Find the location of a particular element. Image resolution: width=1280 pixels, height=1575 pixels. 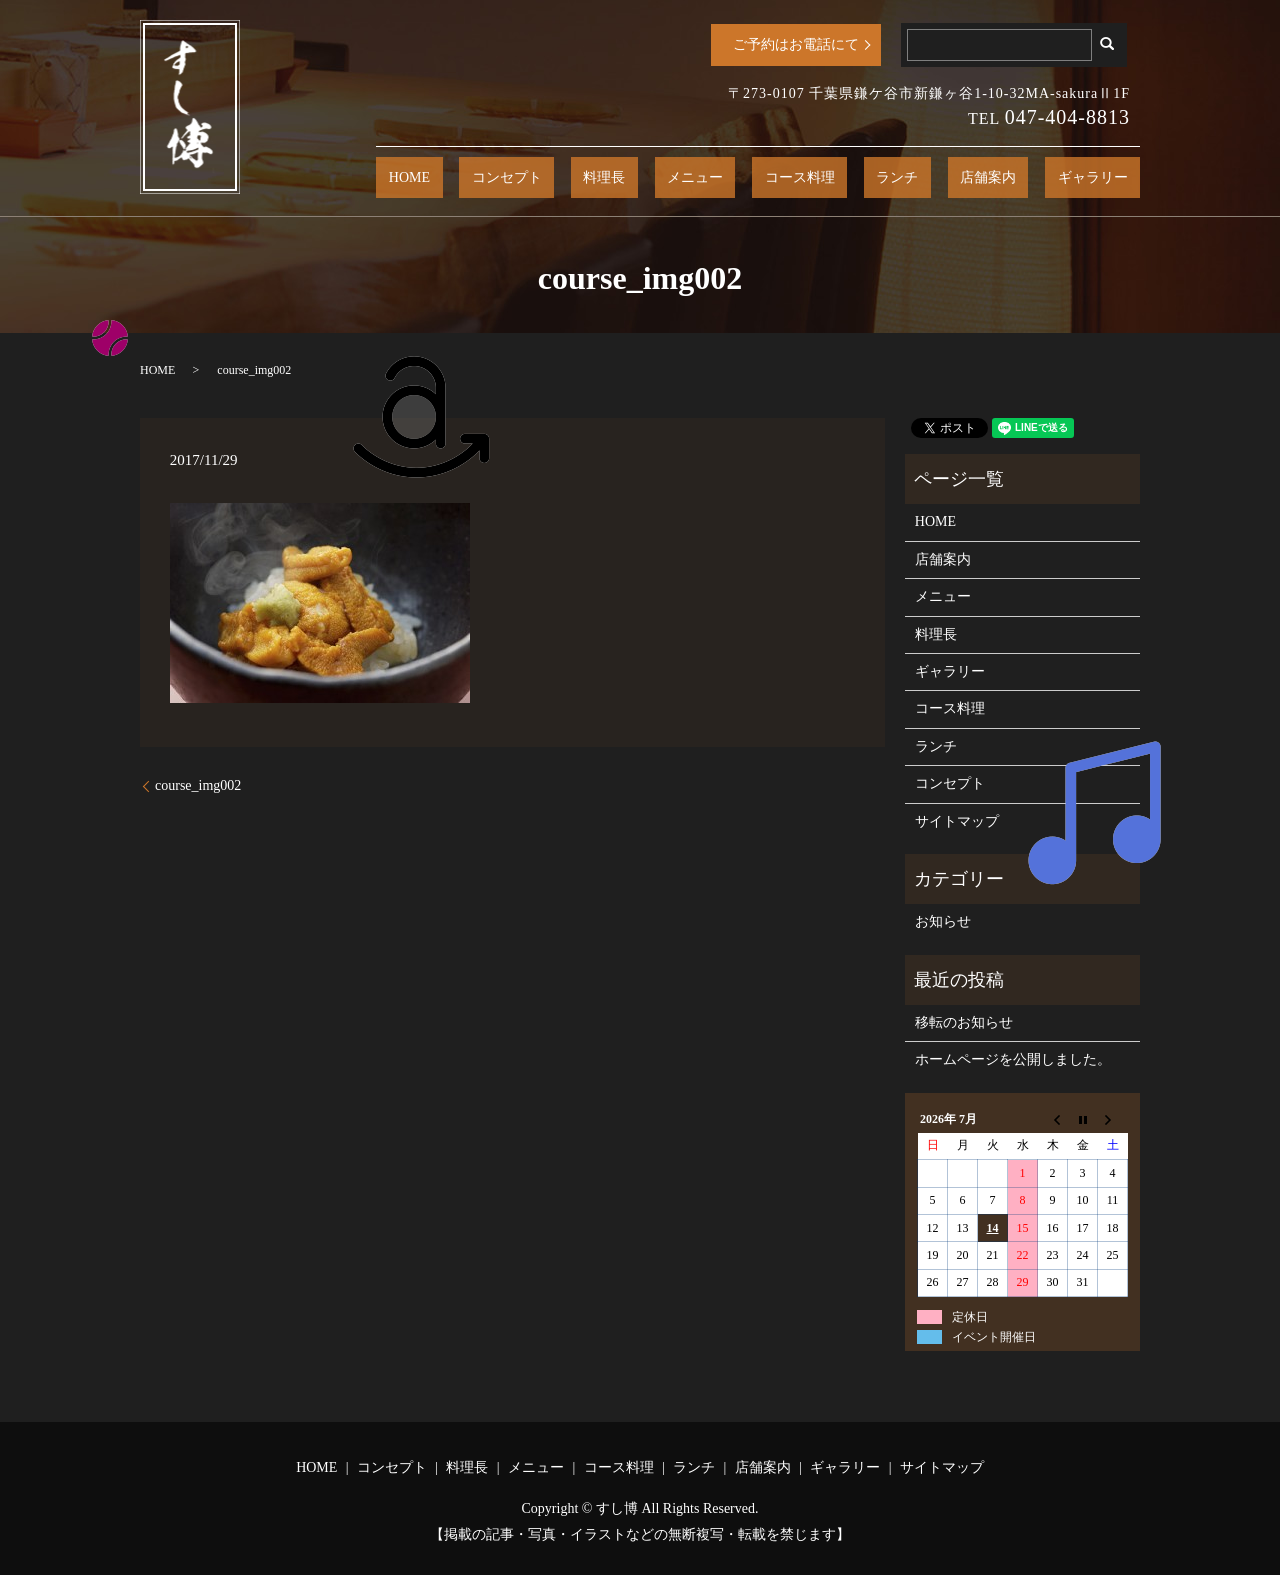

open the Amazon app or website is located at coordinates (416, 414).